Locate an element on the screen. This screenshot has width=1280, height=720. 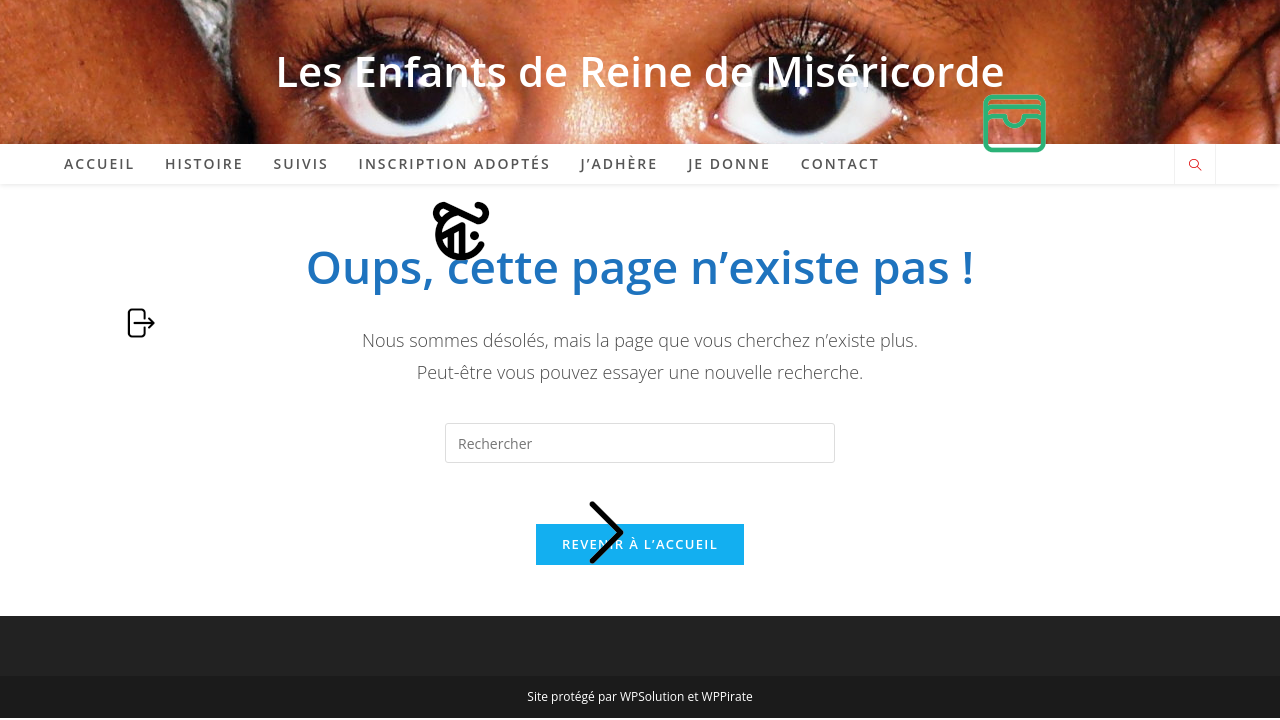
access your wallet or payment methods is located at coordinates (1014, 123).